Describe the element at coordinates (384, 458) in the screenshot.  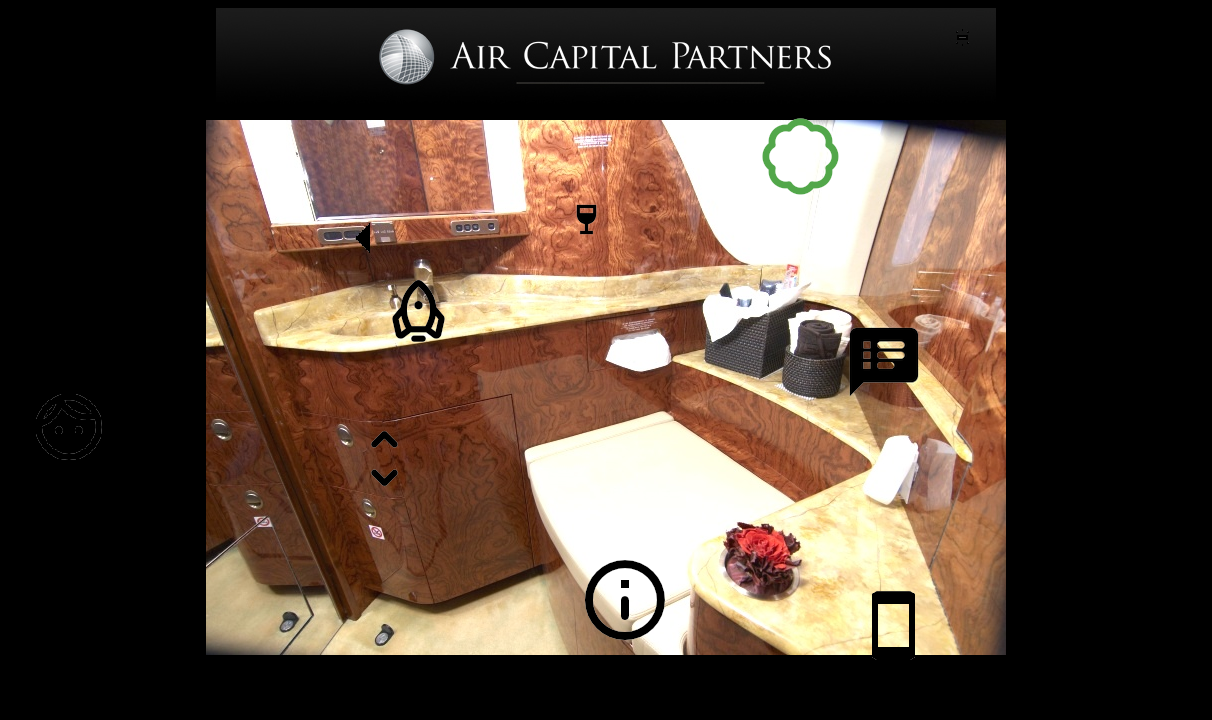
I see `expand to show more content` at that location.